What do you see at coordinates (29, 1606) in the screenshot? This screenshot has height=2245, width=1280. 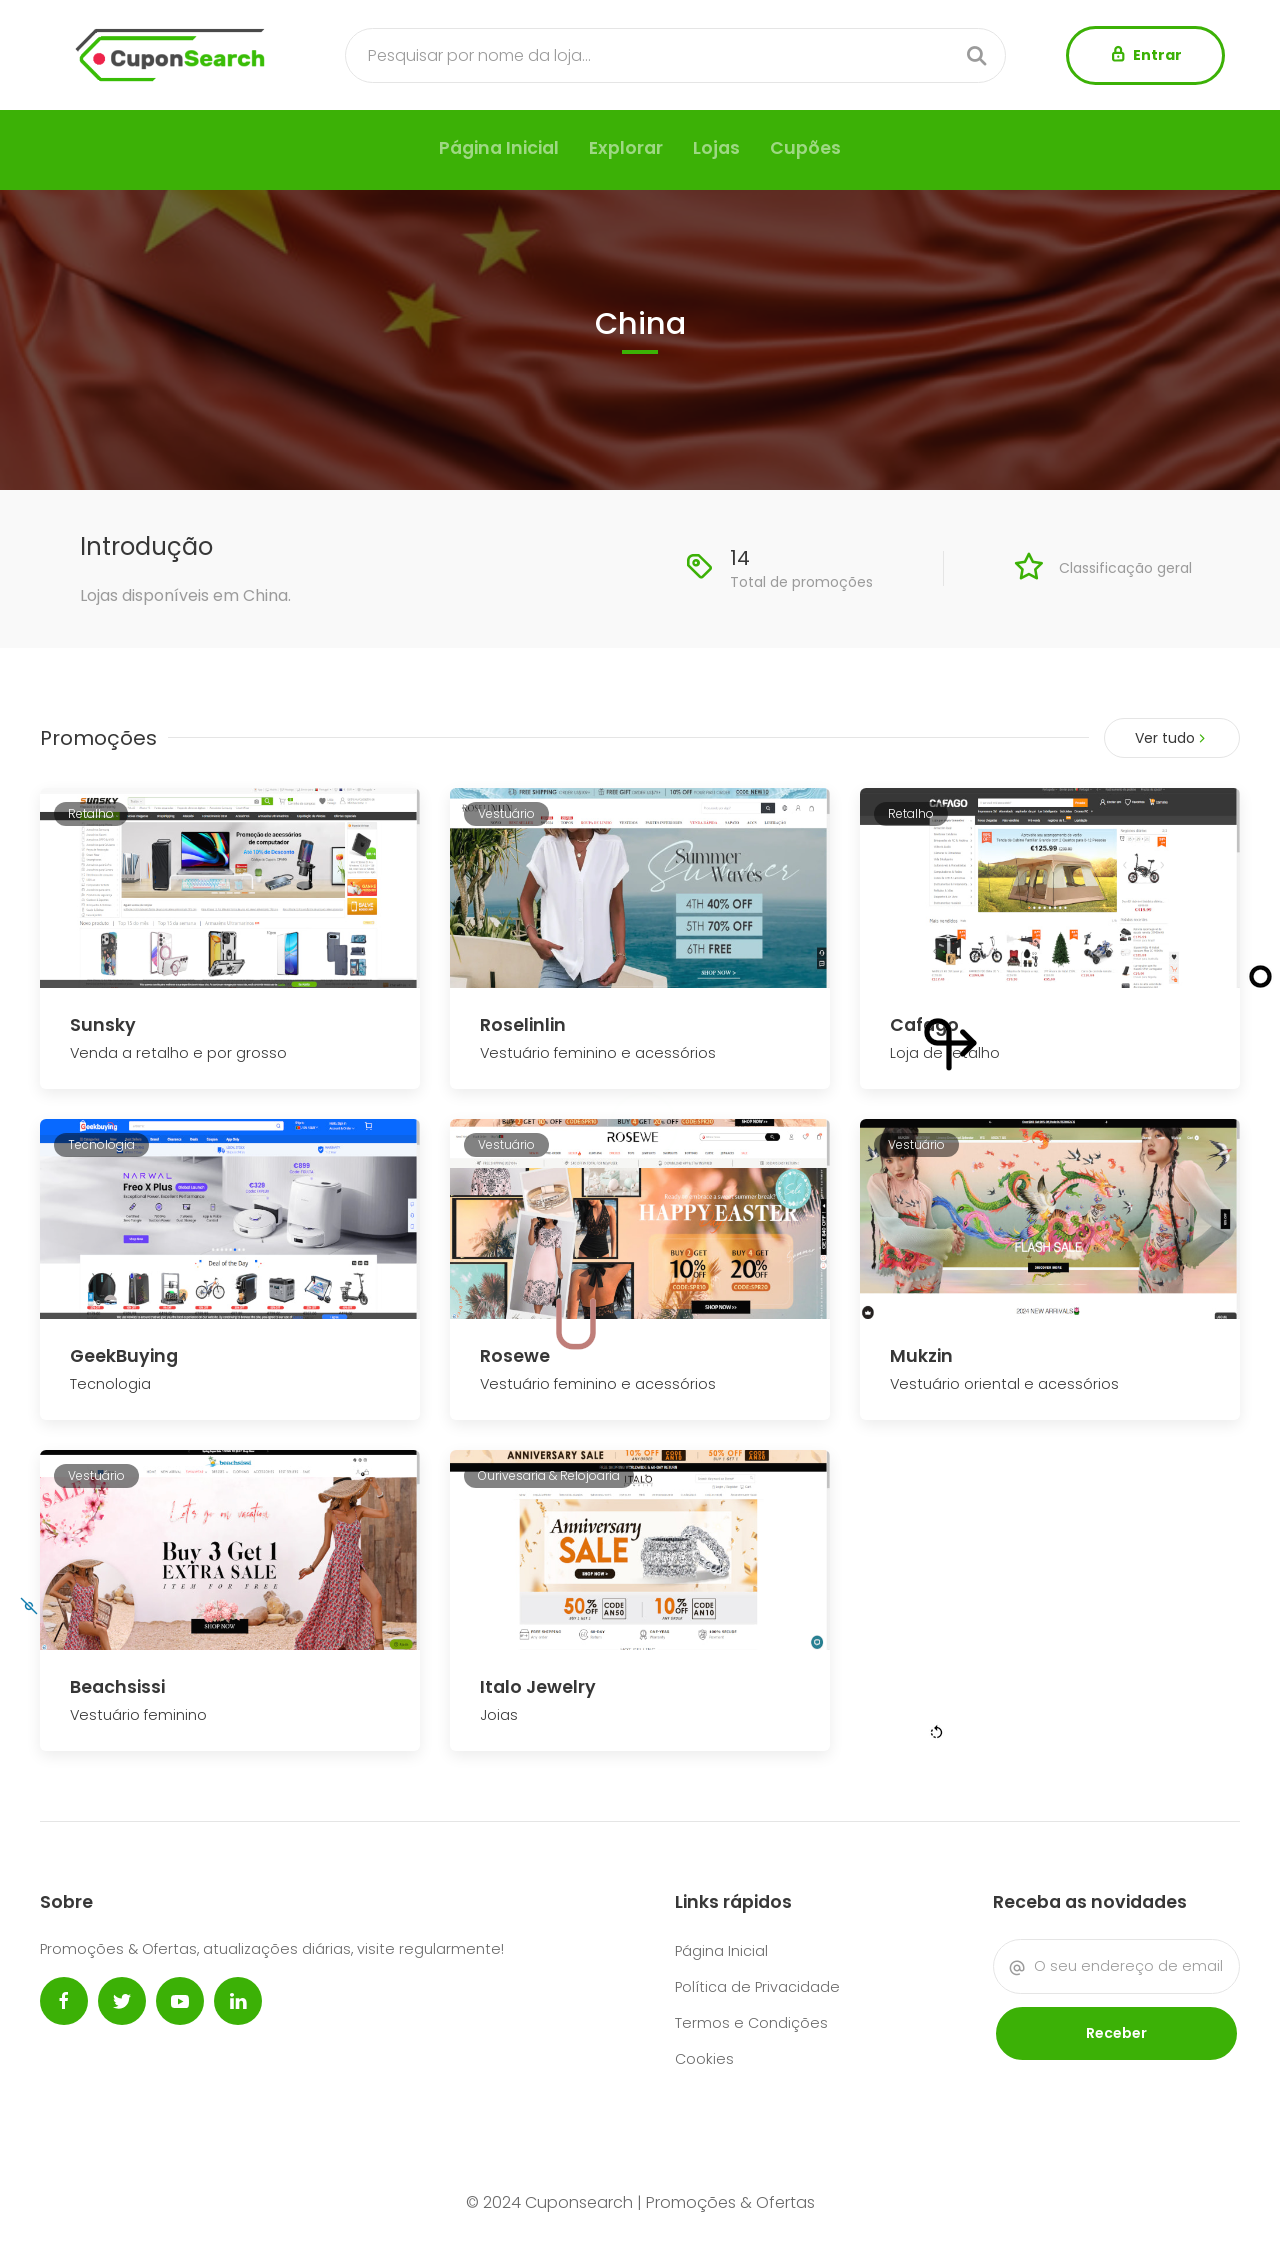 I see `disable location point or marker` at bounding box center [29, 1606].